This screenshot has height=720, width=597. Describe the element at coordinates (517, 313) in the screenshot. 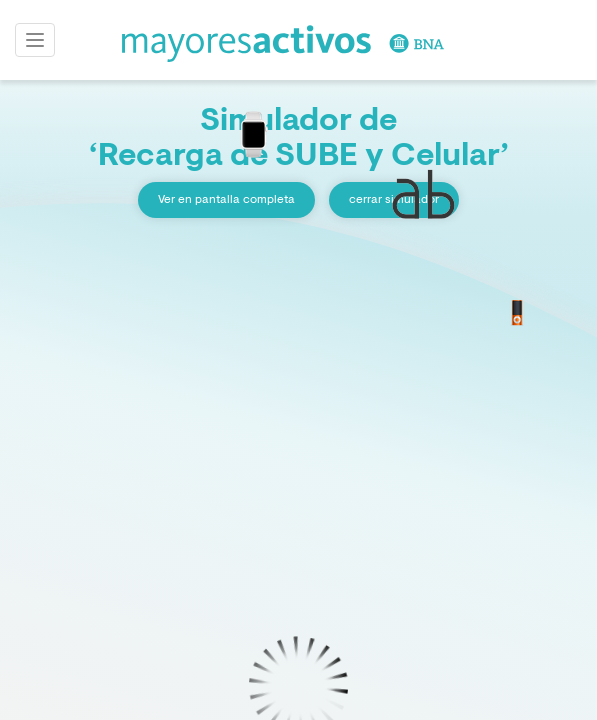

I see `iPod nano device connected` at that location.